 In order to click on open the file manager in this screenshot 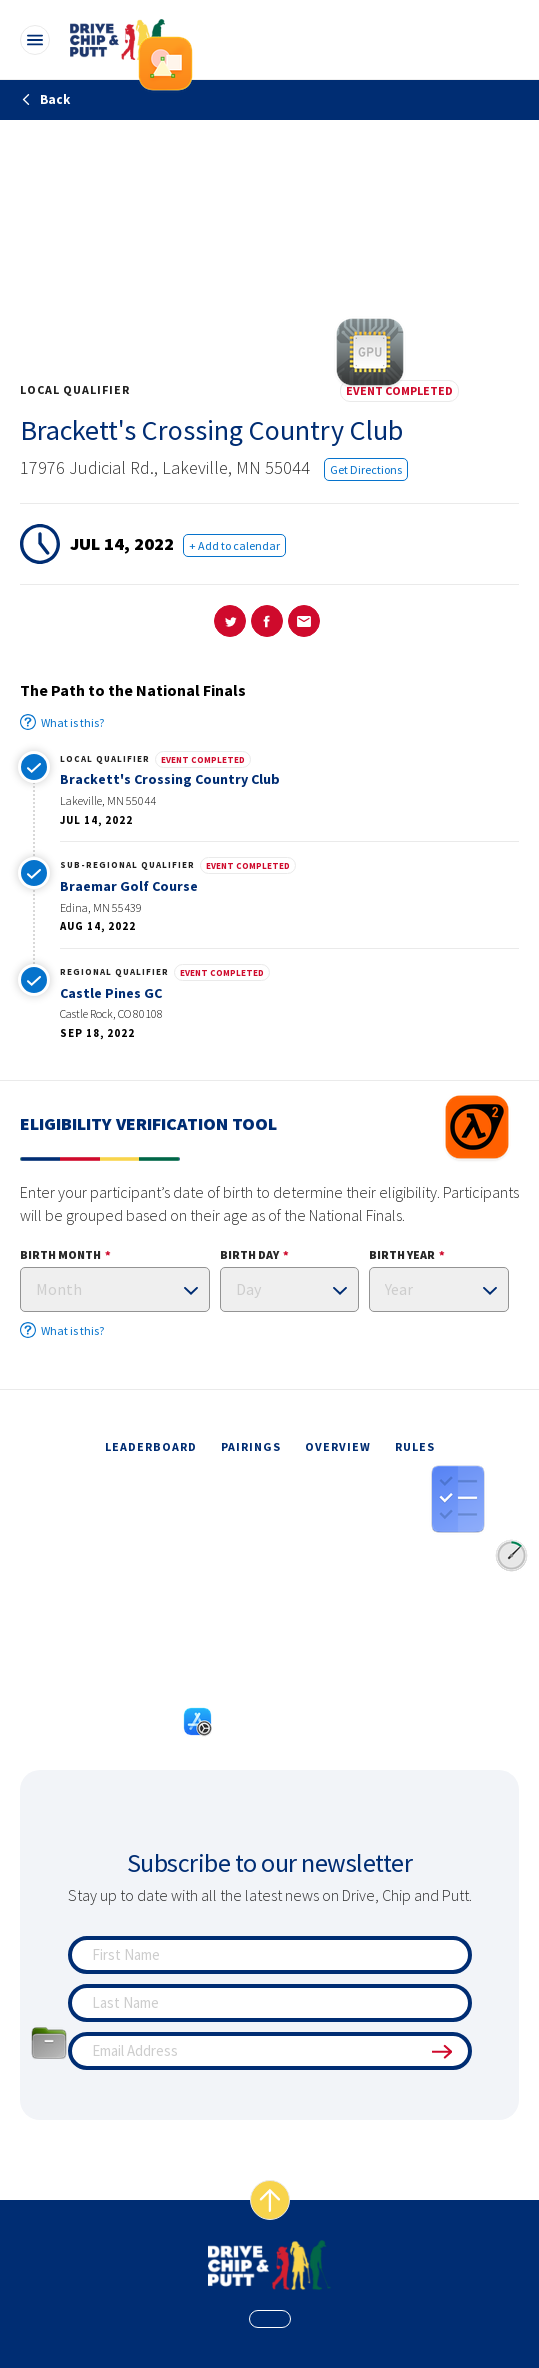, I will do `click(49, 2043)`.